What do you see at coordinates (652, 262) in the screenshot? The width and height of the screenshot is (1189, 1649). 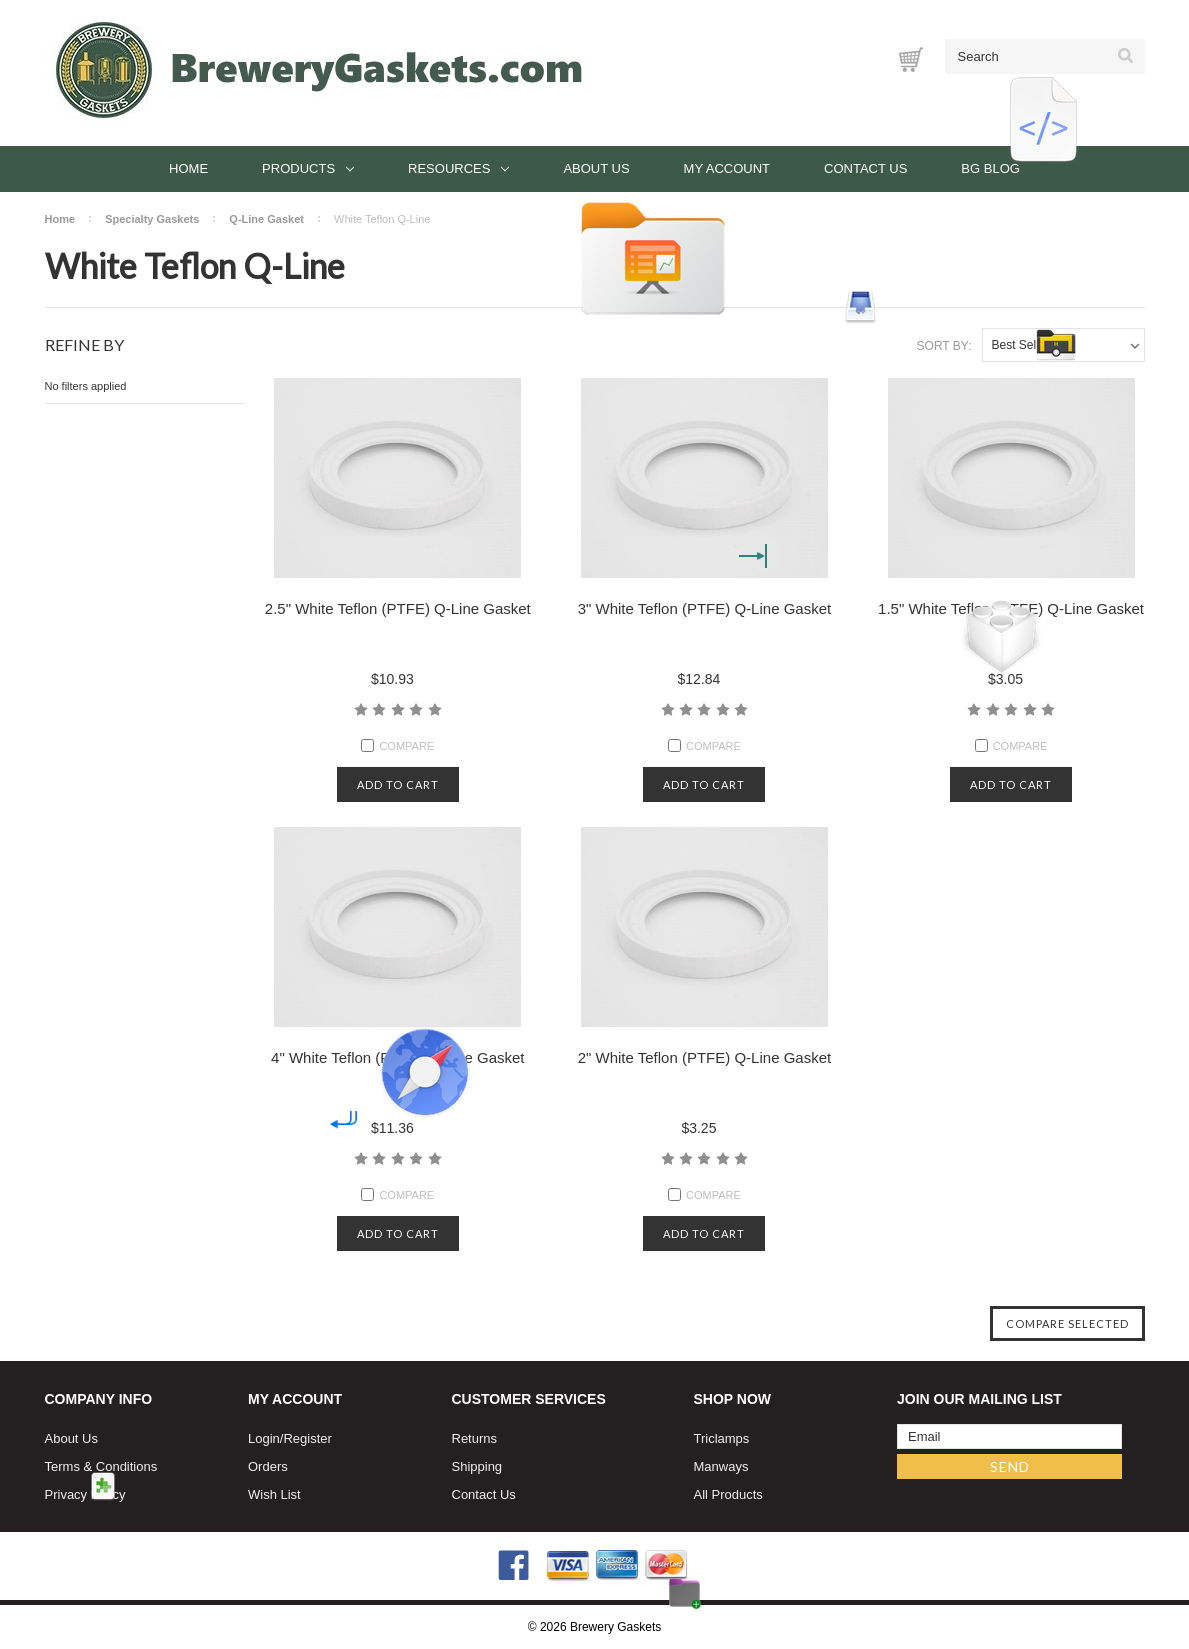 I see `open folder containing LibreOffice Impress presentations` at bounding box center [652, 262].